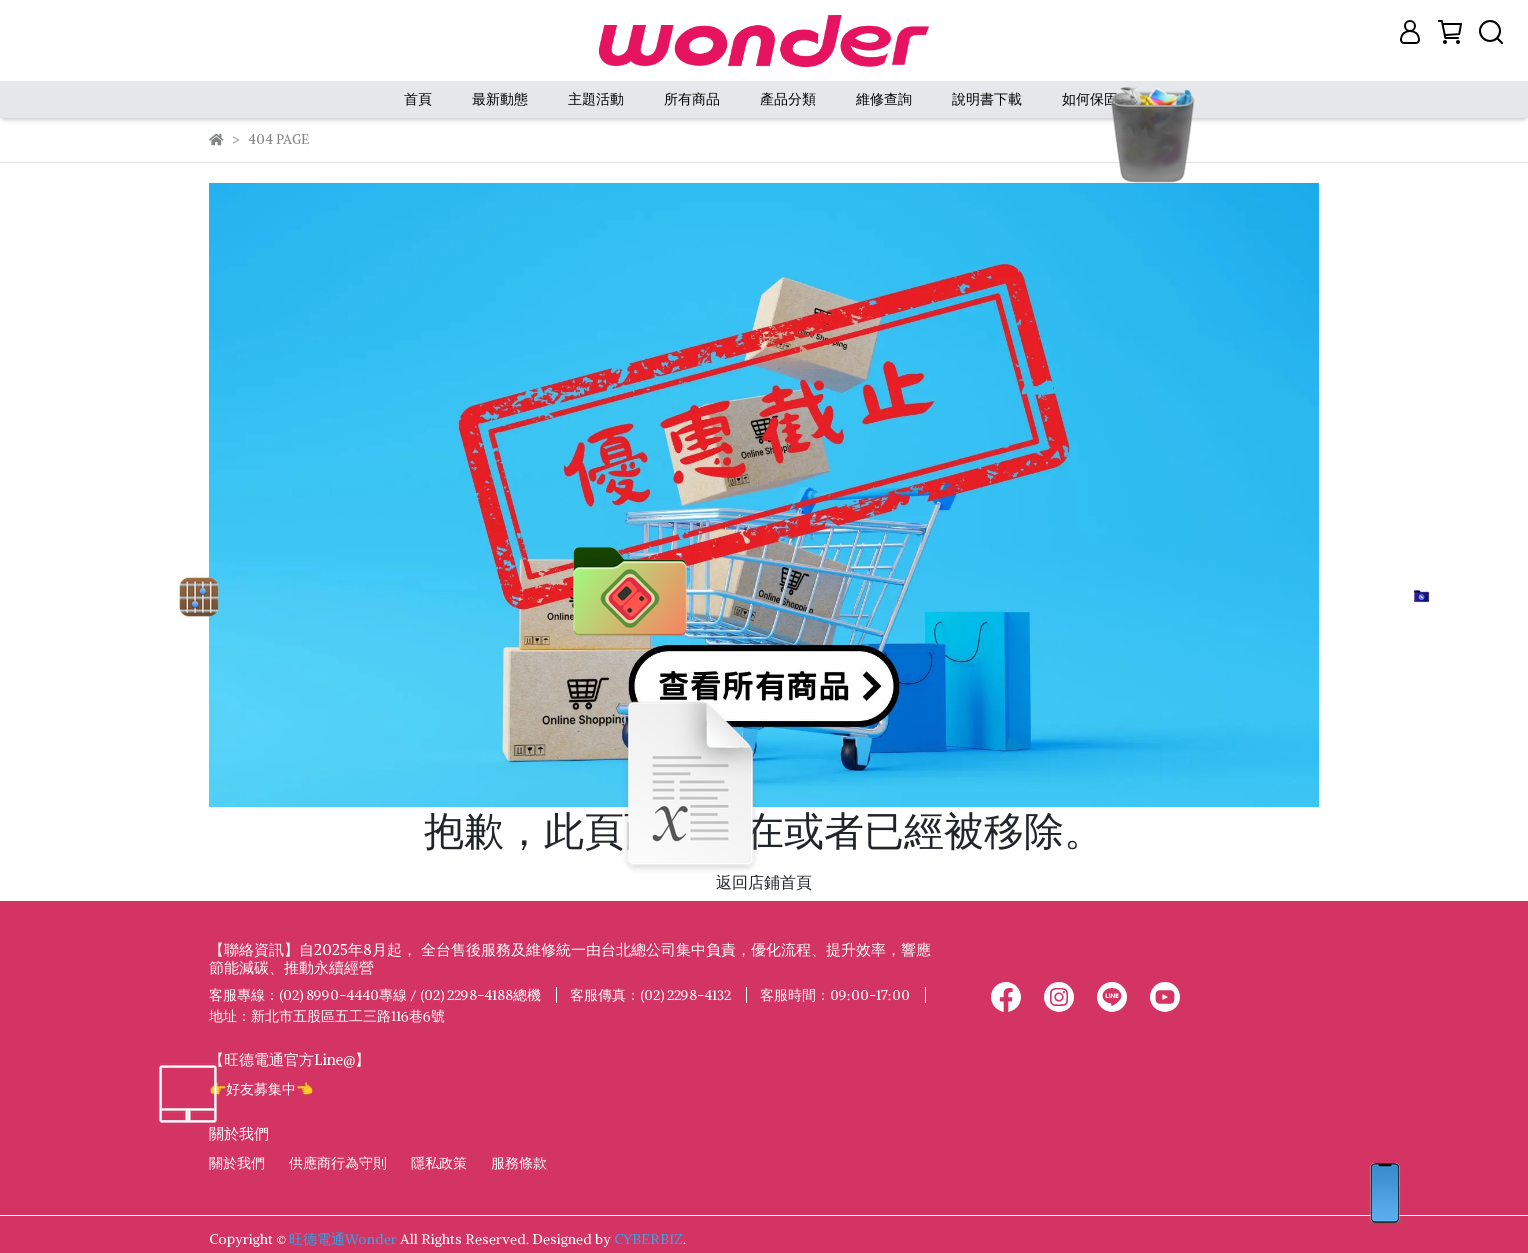  What do you see at coordinates (199, 597) in the screenshot?
I see `open fretboard app for learning guitar chords` at bounding box center [199, 597].